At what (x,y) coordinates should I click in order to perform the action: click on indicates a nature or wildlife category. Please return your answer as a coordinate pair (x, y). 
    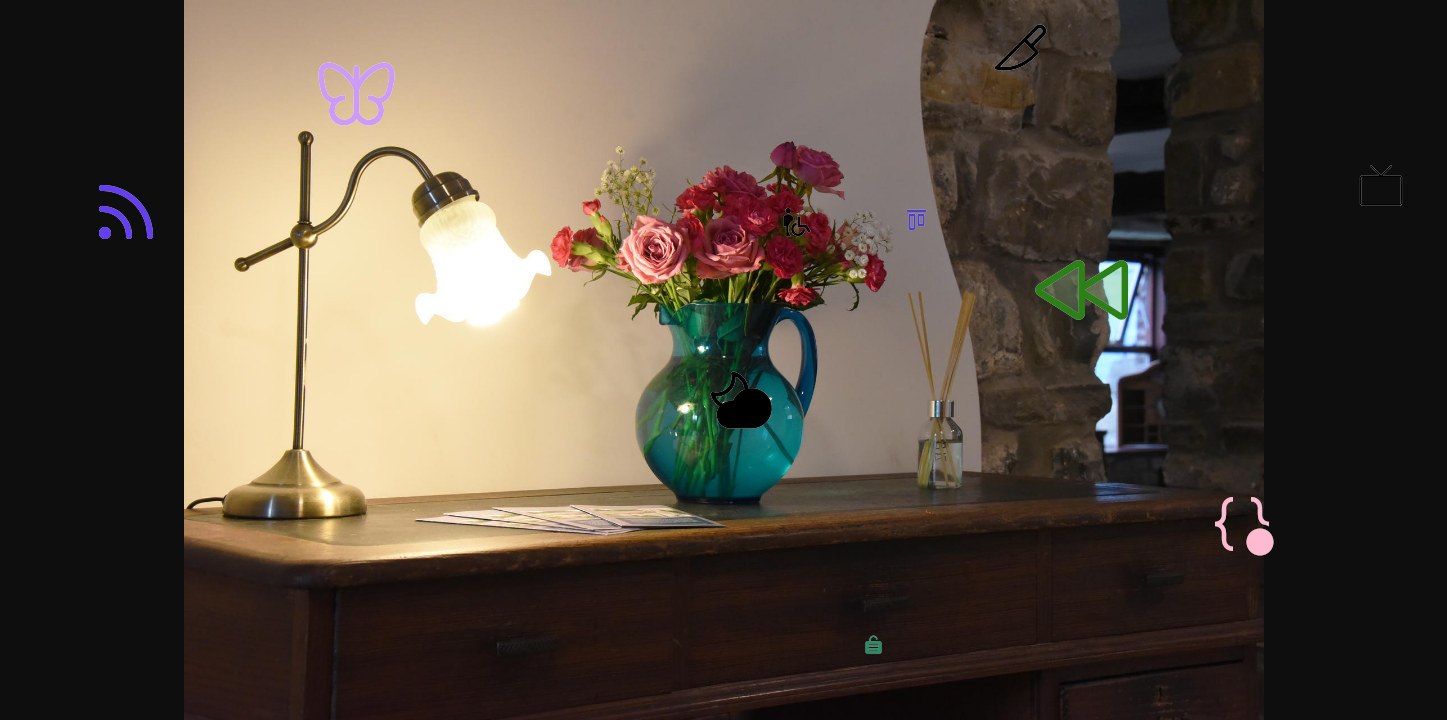
    Looking at the image, I should click on (356, 92).